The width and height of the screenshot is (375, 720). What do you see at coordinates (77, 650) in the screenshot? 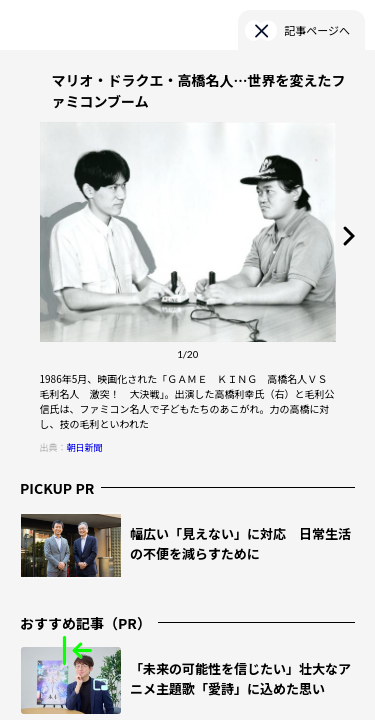
I see `collapse sidebar or panel` at bounding box center [77, 650].